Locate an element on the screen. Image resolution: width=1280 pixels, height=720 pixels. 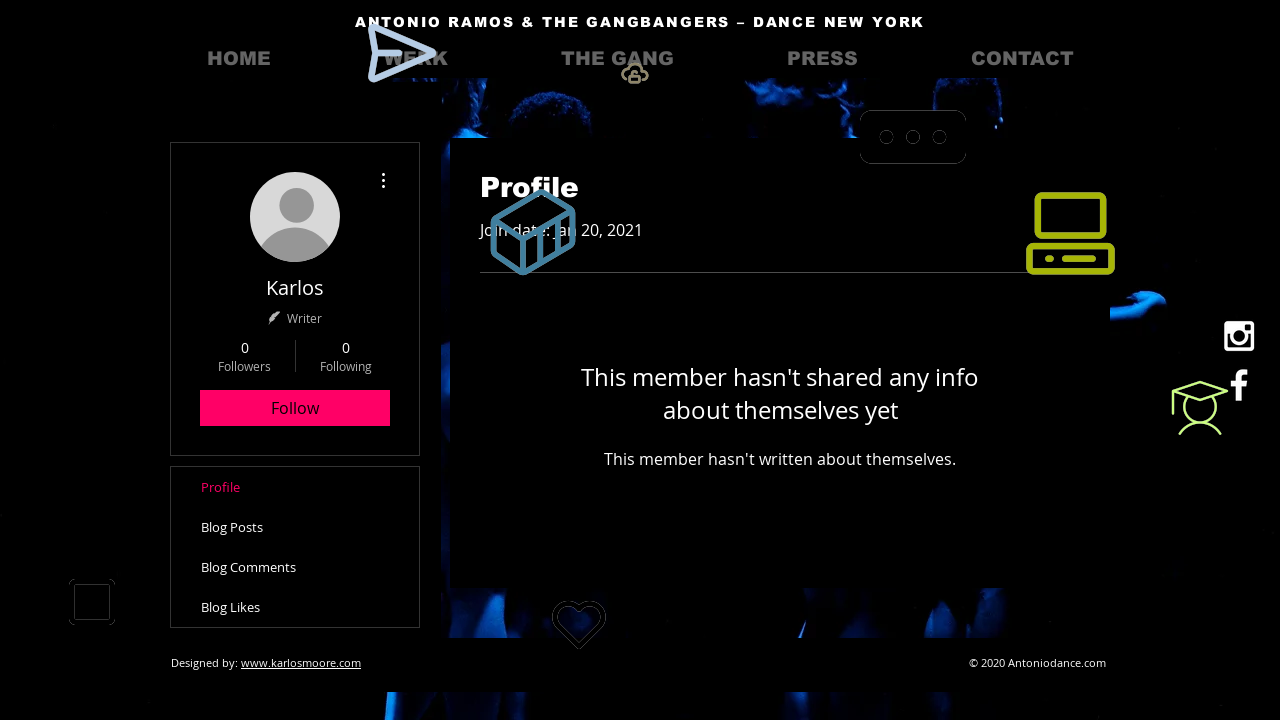
send a message or email is located at coordinates (402, 53).